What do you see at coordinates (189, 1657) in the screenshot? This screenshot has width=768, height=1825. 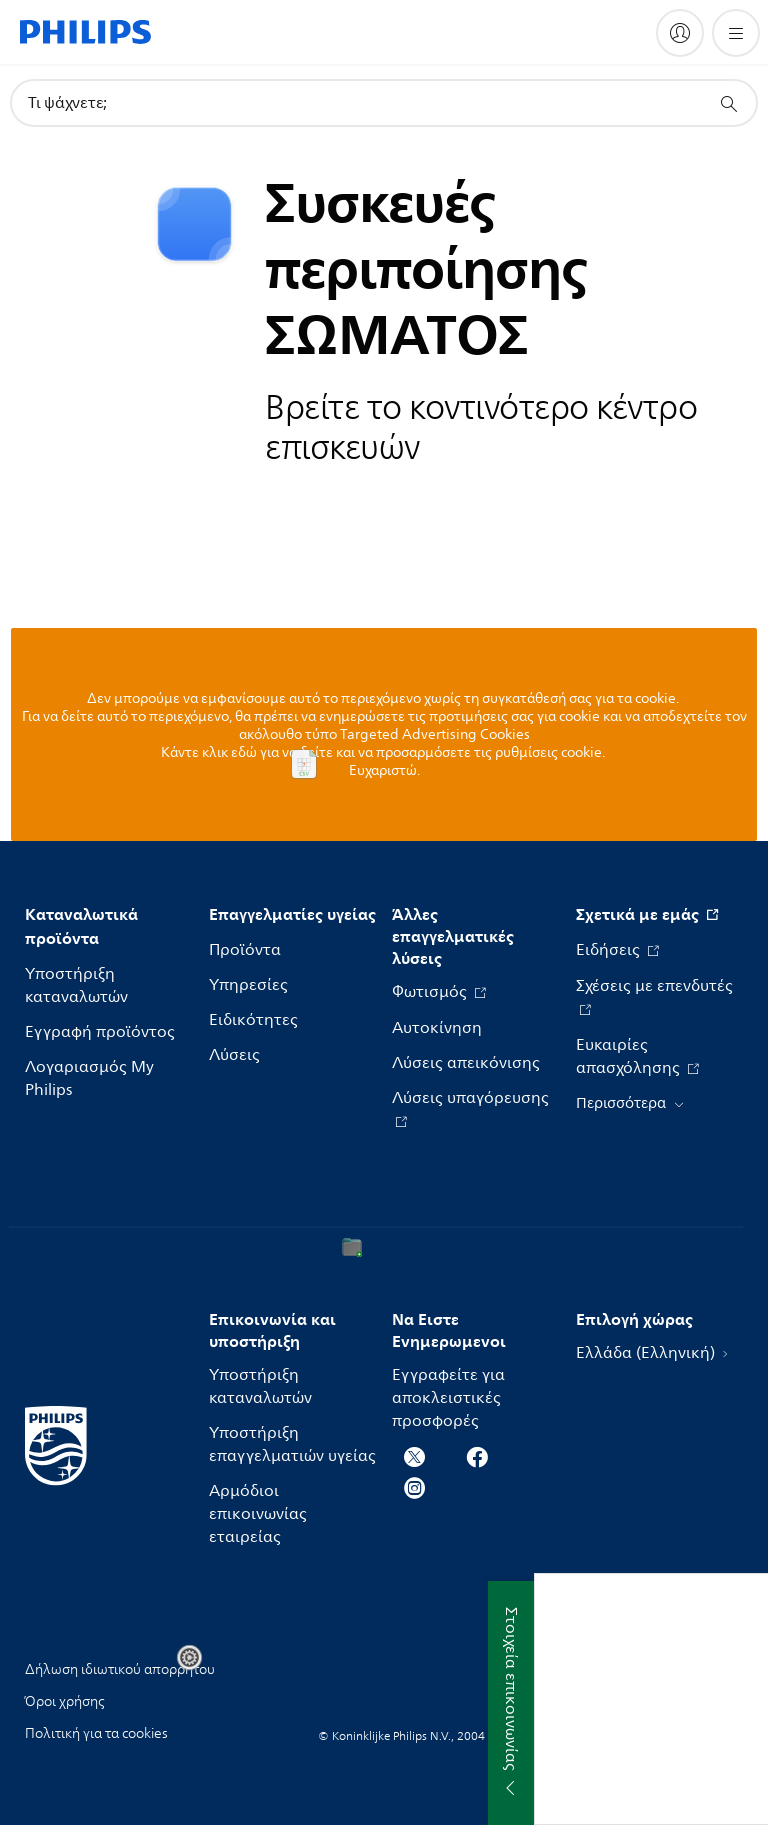 I see `view file properties and settings` at bounding box center [189, 1657].